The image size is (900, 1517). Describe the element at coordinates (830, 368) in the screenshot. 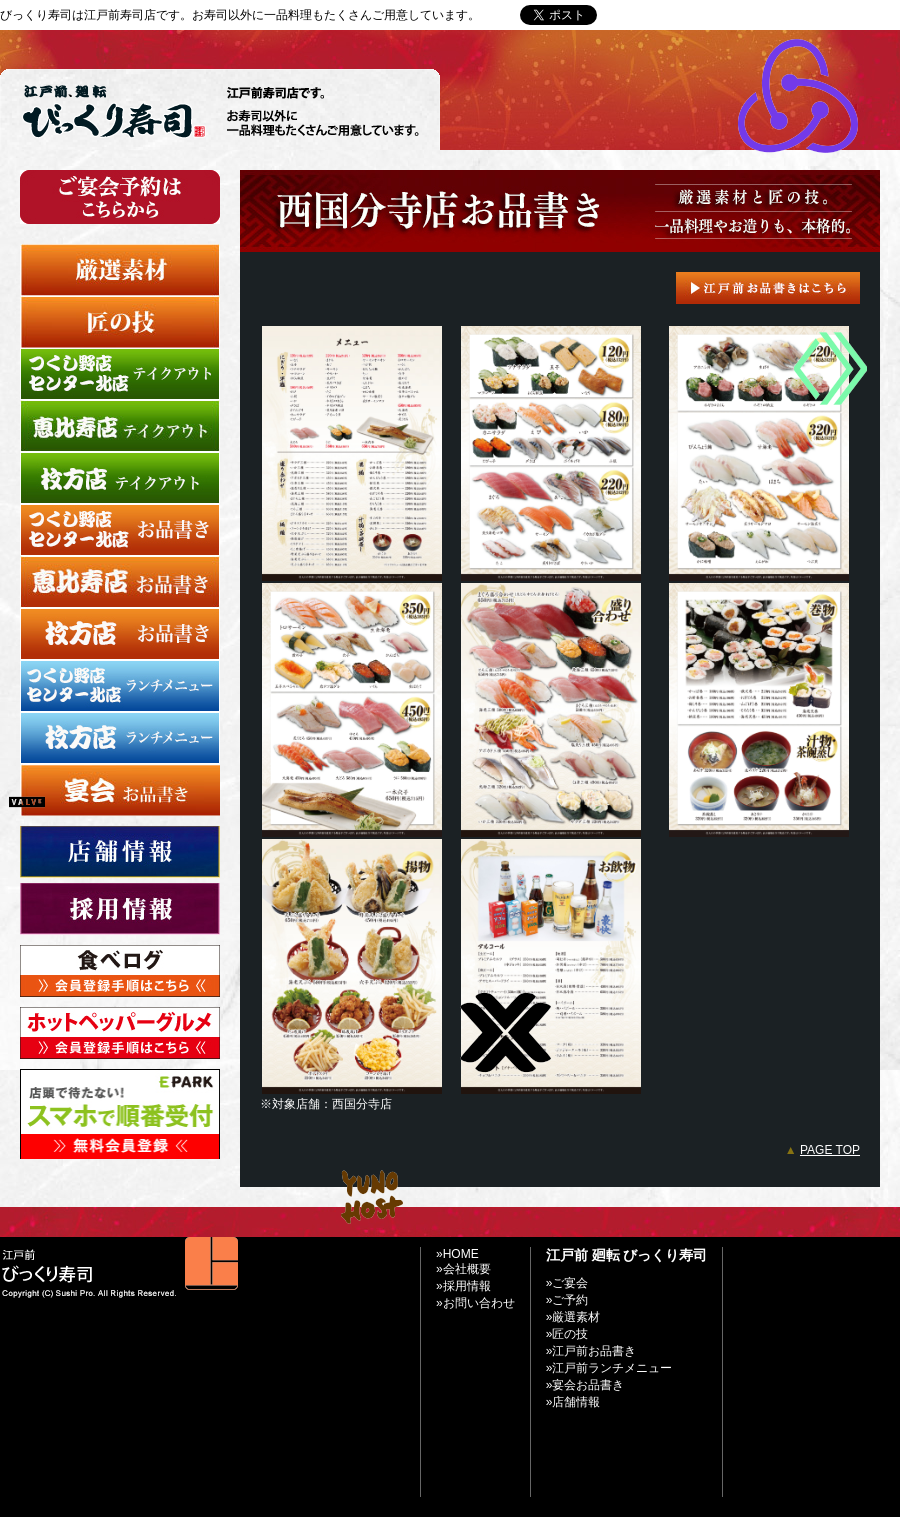

I see `Cloudflare Workers logo` at that location.